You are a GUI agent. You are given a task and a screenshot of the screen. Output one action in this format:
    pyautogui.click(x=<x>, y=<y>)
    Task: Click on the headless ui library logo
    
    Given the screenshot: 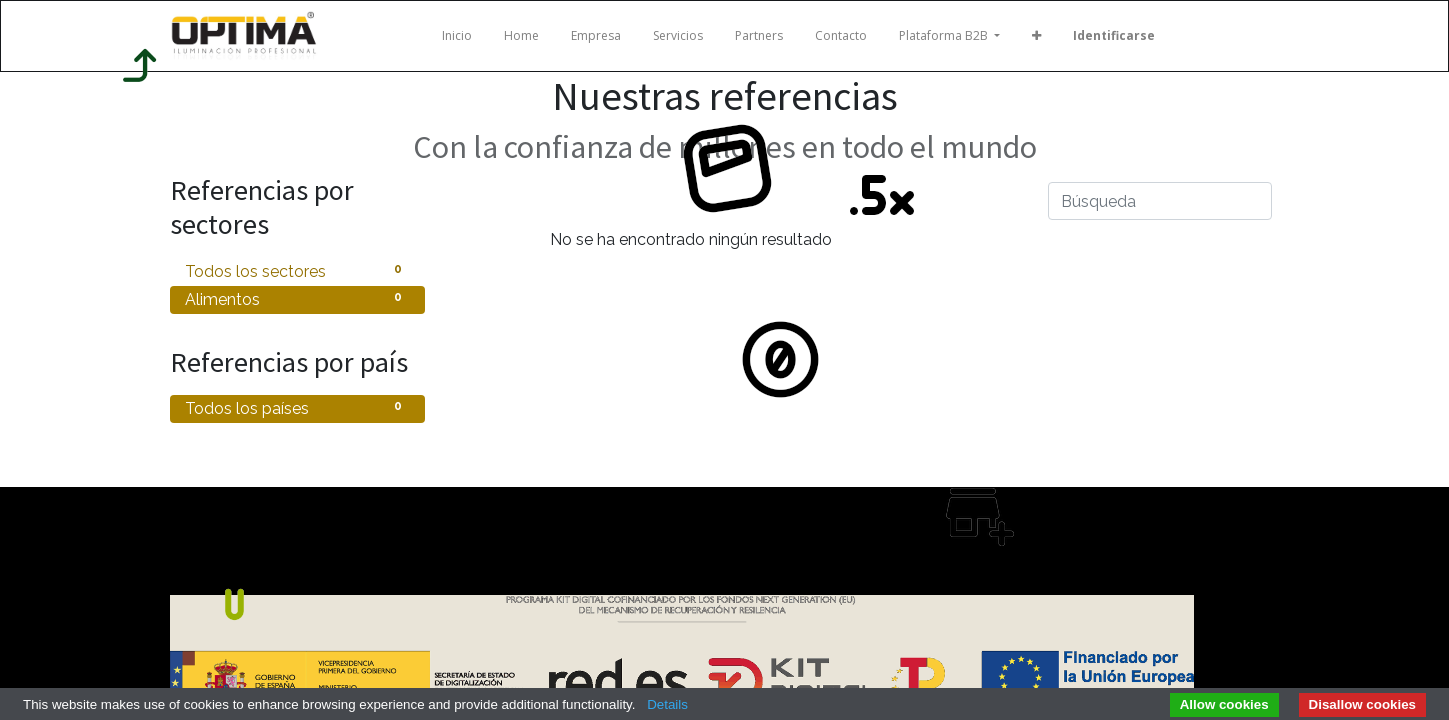 What is the action you would take?
    pyautogui.click(x=727, y=168)
    